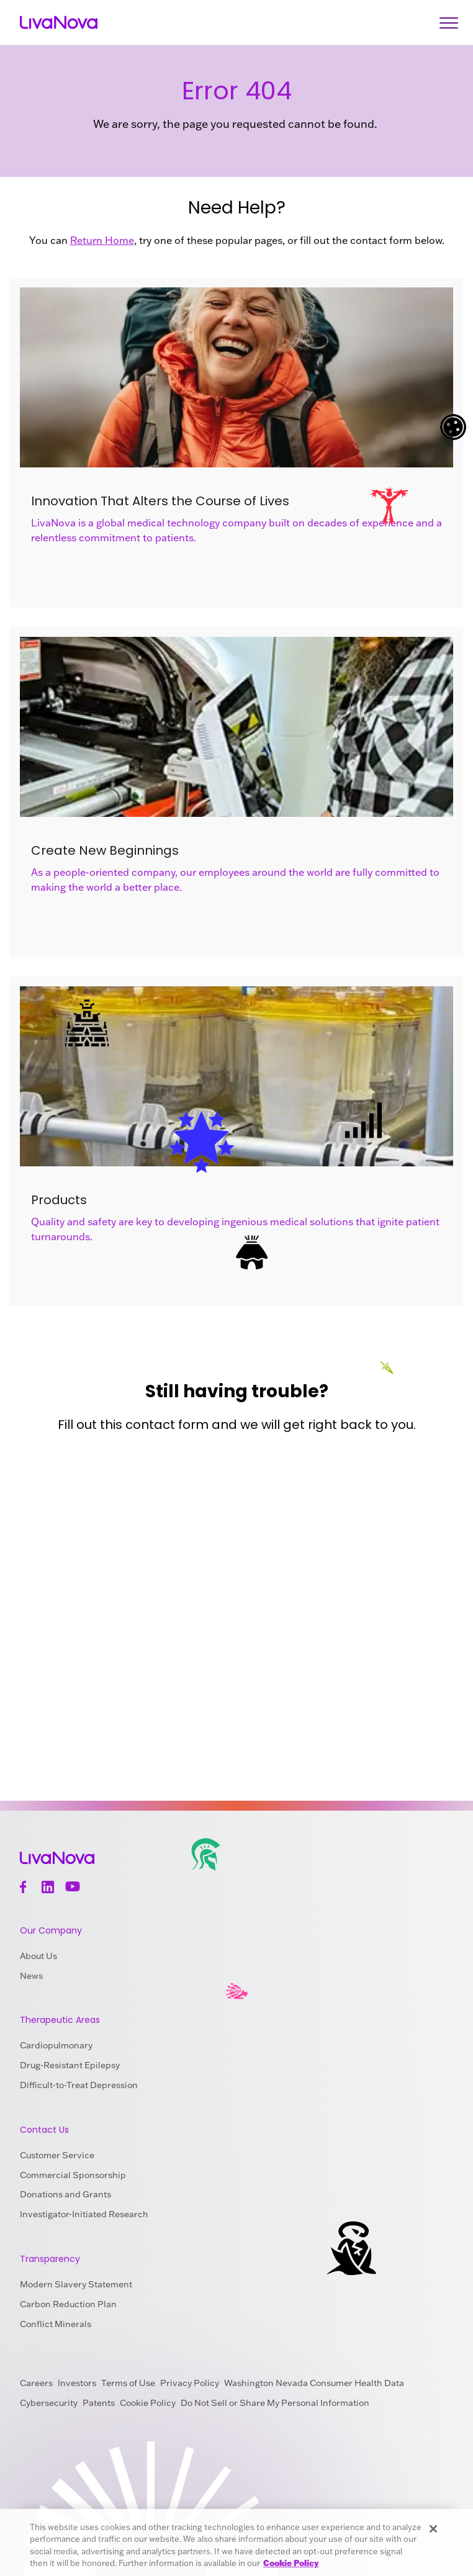 The width and height of the screenshot is (473, 2576). What do you see at coordinates (351, 2248) in the screenshot?
I see `alien or sci-fi themed game item` at bounding box center [351, 2248].